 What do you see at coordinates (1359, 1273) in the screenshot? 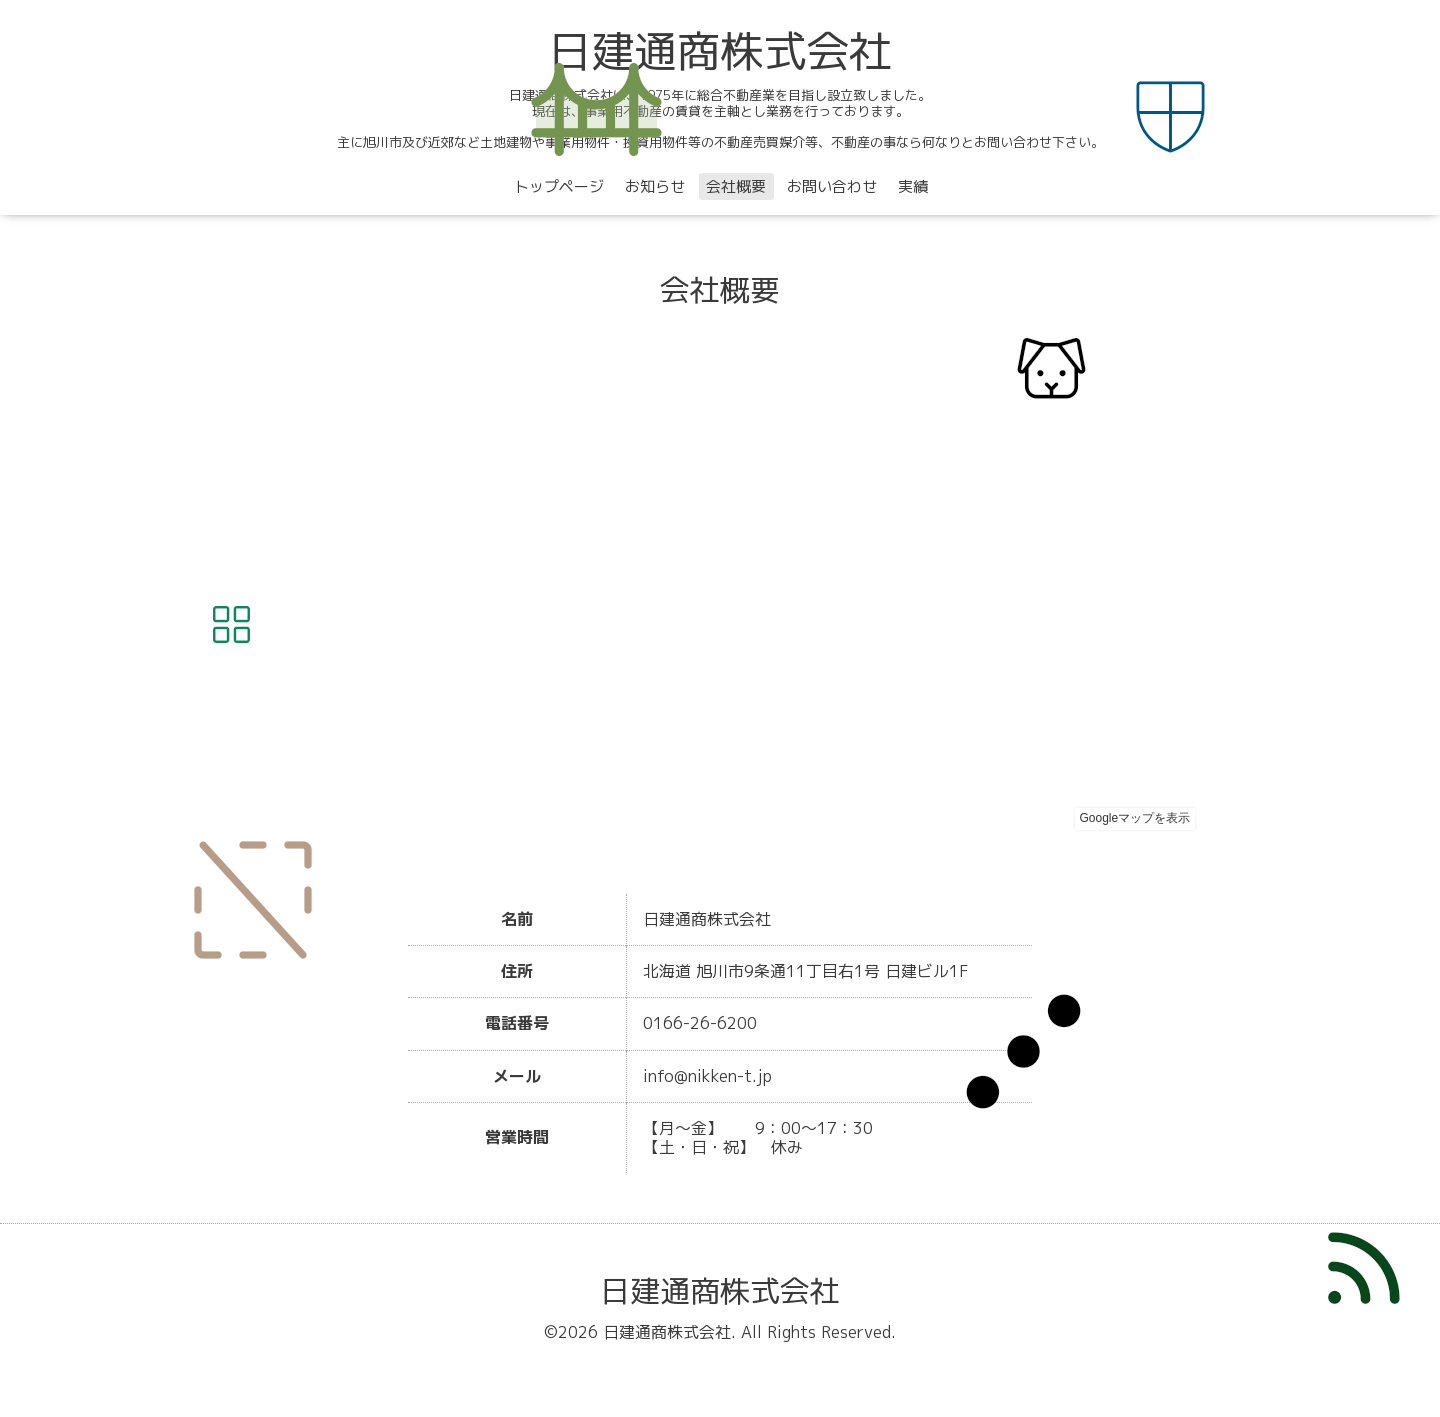
I see `subscribe to RSS feed` at bounding box center [1359, 1273].